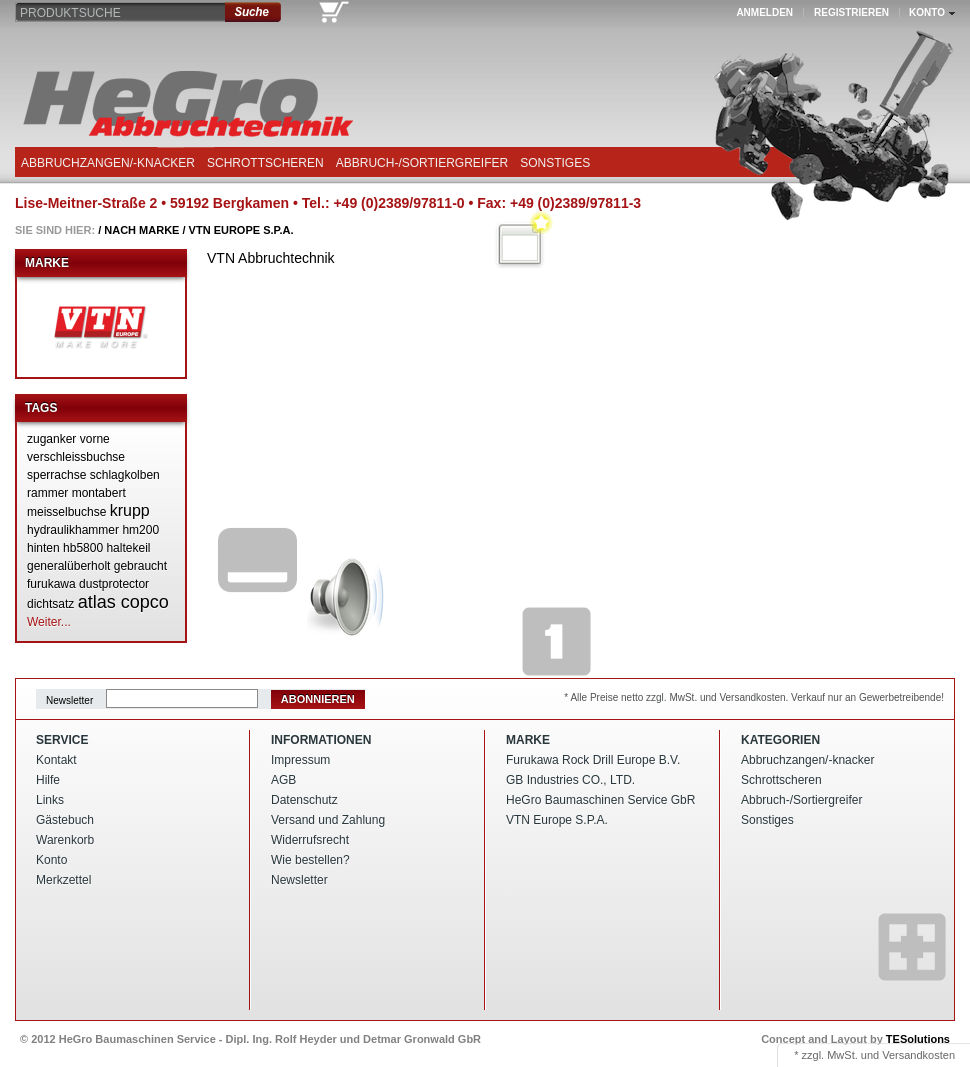 This screenshot has width=970, height=1067. Describe the element at coordinates (257, 562) in the screenshot. I see `access removable storage device` at that location.